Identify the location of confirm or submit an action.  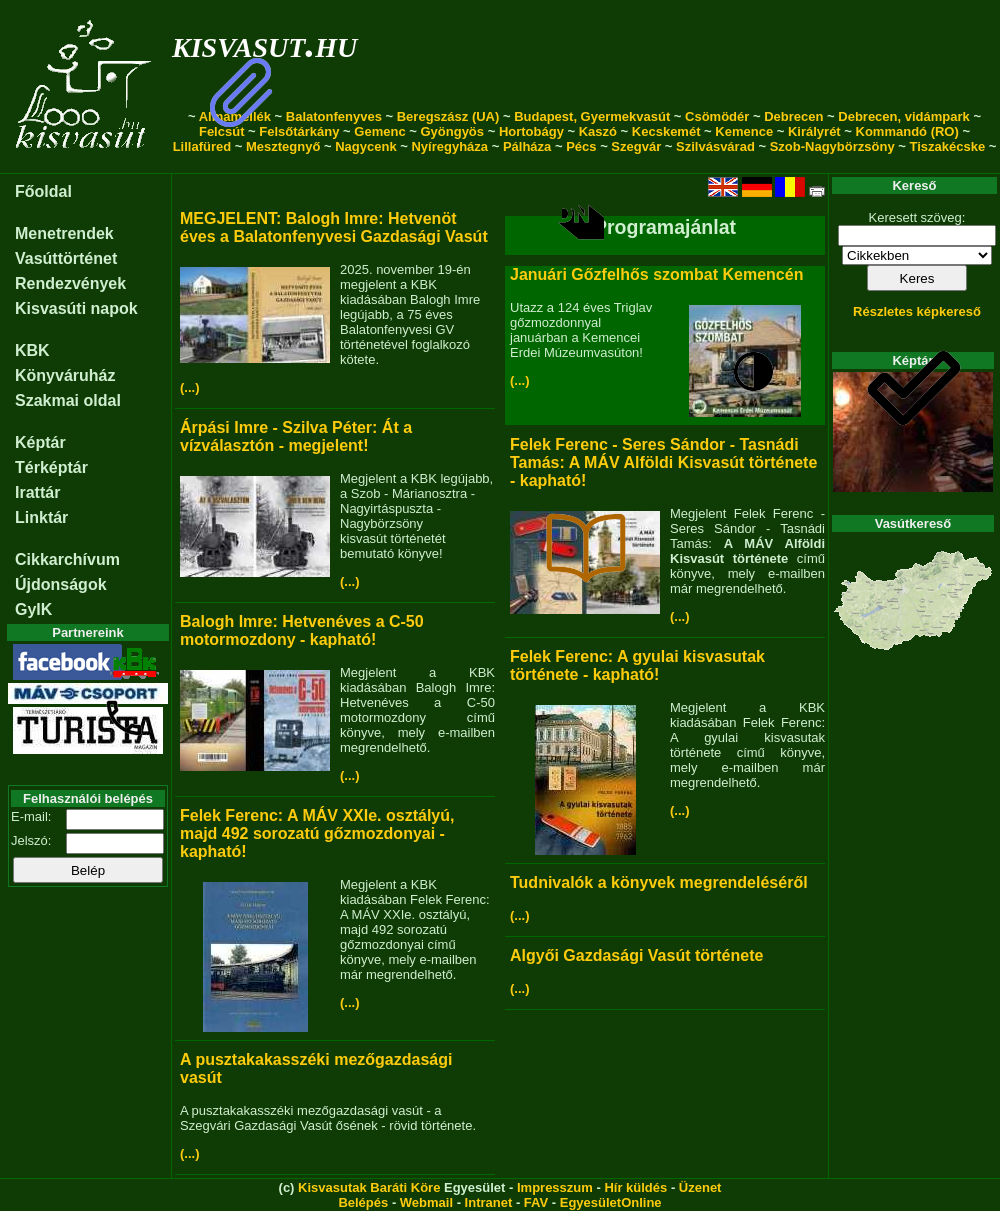
(912, 386).